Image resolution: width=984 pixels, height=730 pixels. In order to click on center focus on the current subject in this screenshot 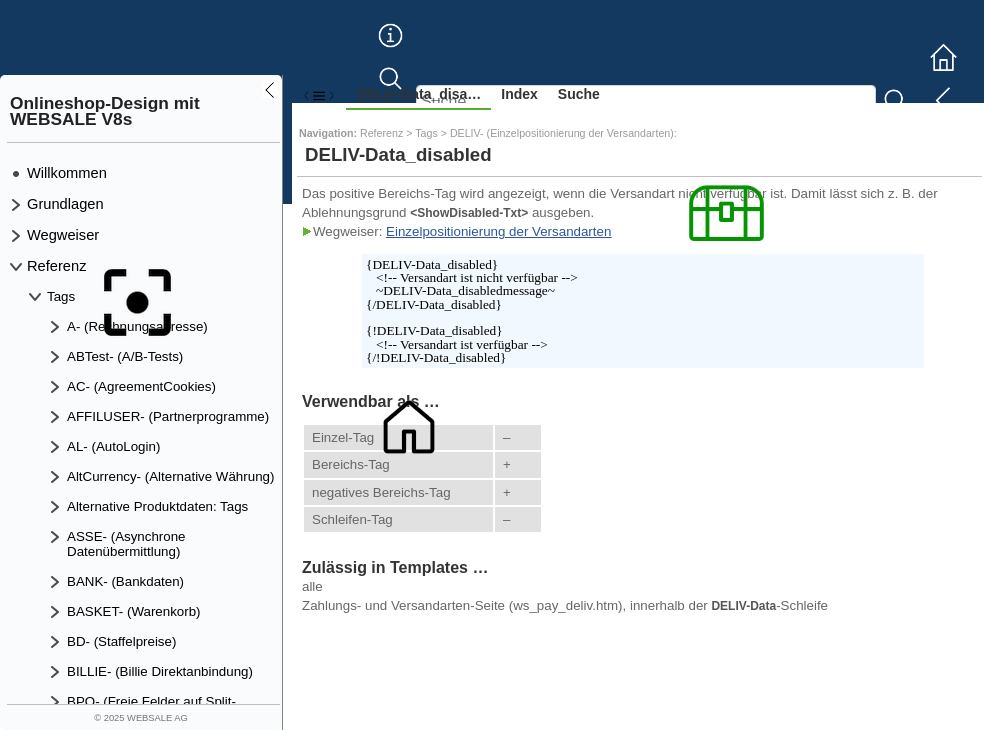, I will do `click(137, 302)`.